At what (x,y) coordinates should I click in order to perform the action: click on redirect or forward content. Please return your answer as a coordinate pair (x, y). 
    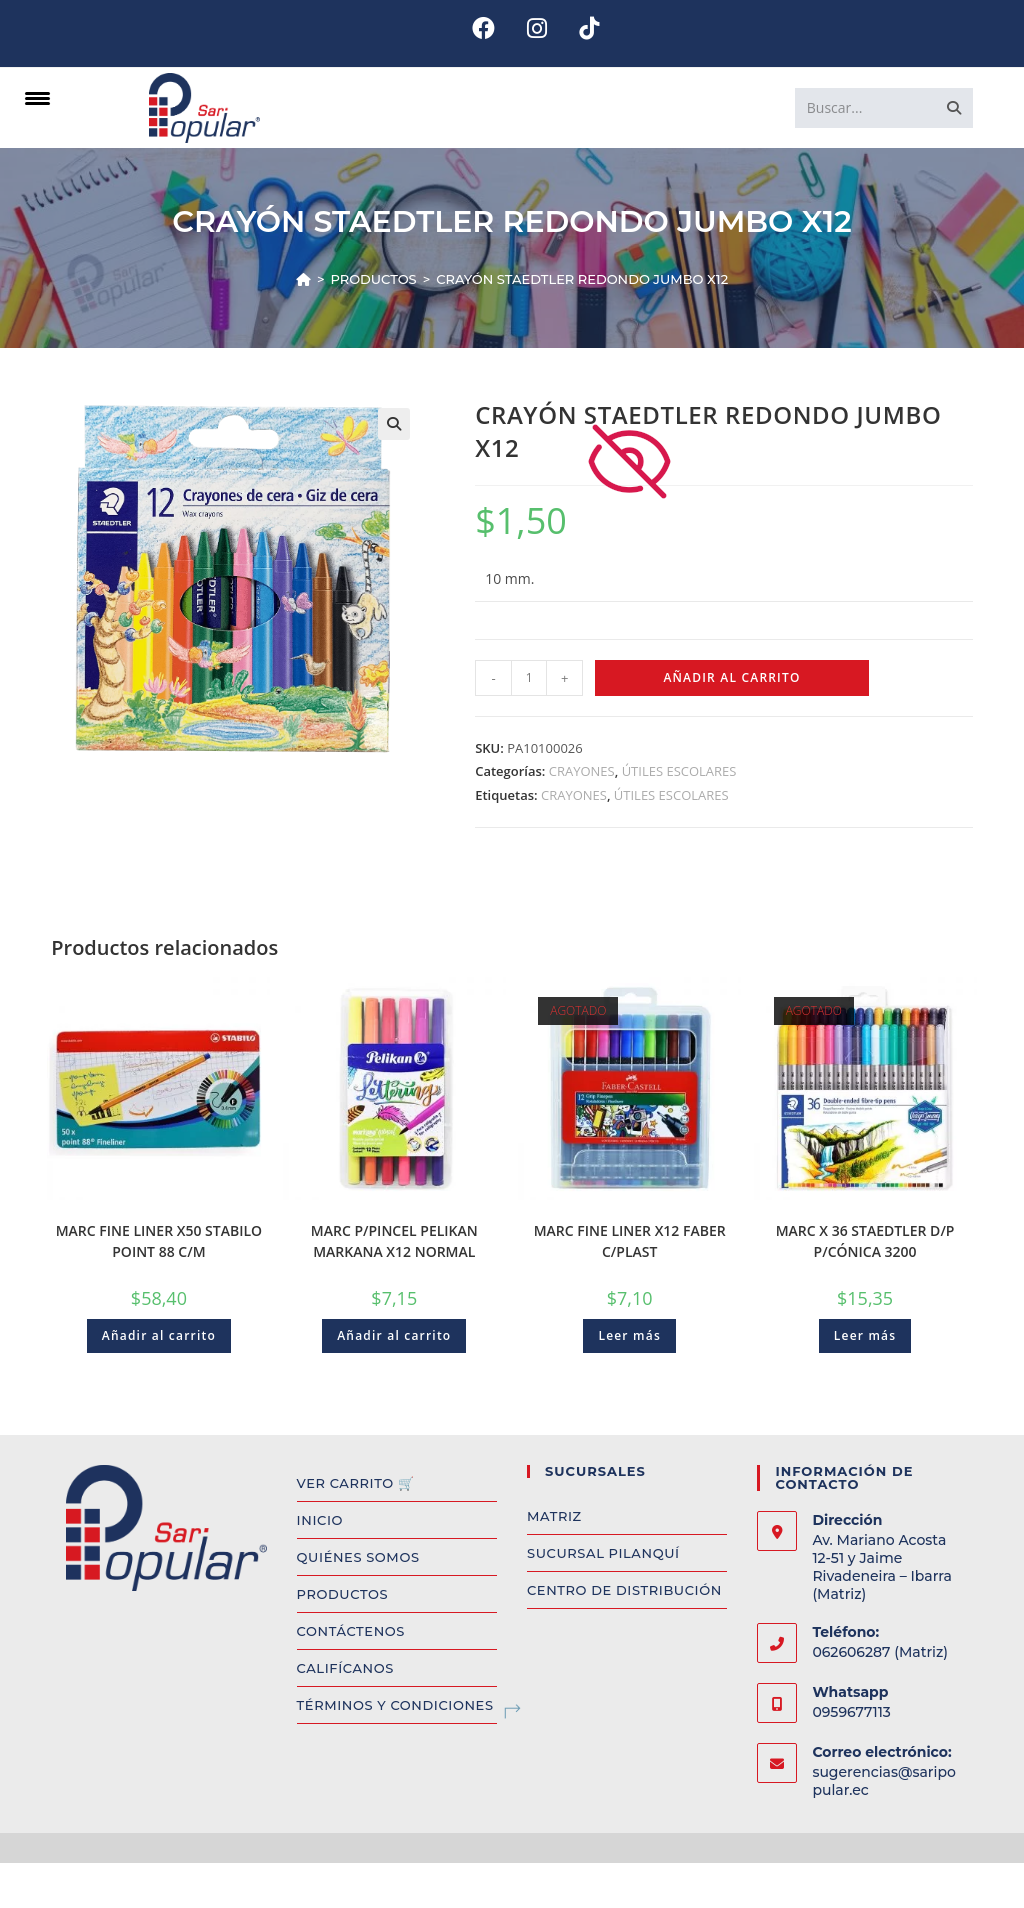
    Looking at the image, I should click on (512, 1711).